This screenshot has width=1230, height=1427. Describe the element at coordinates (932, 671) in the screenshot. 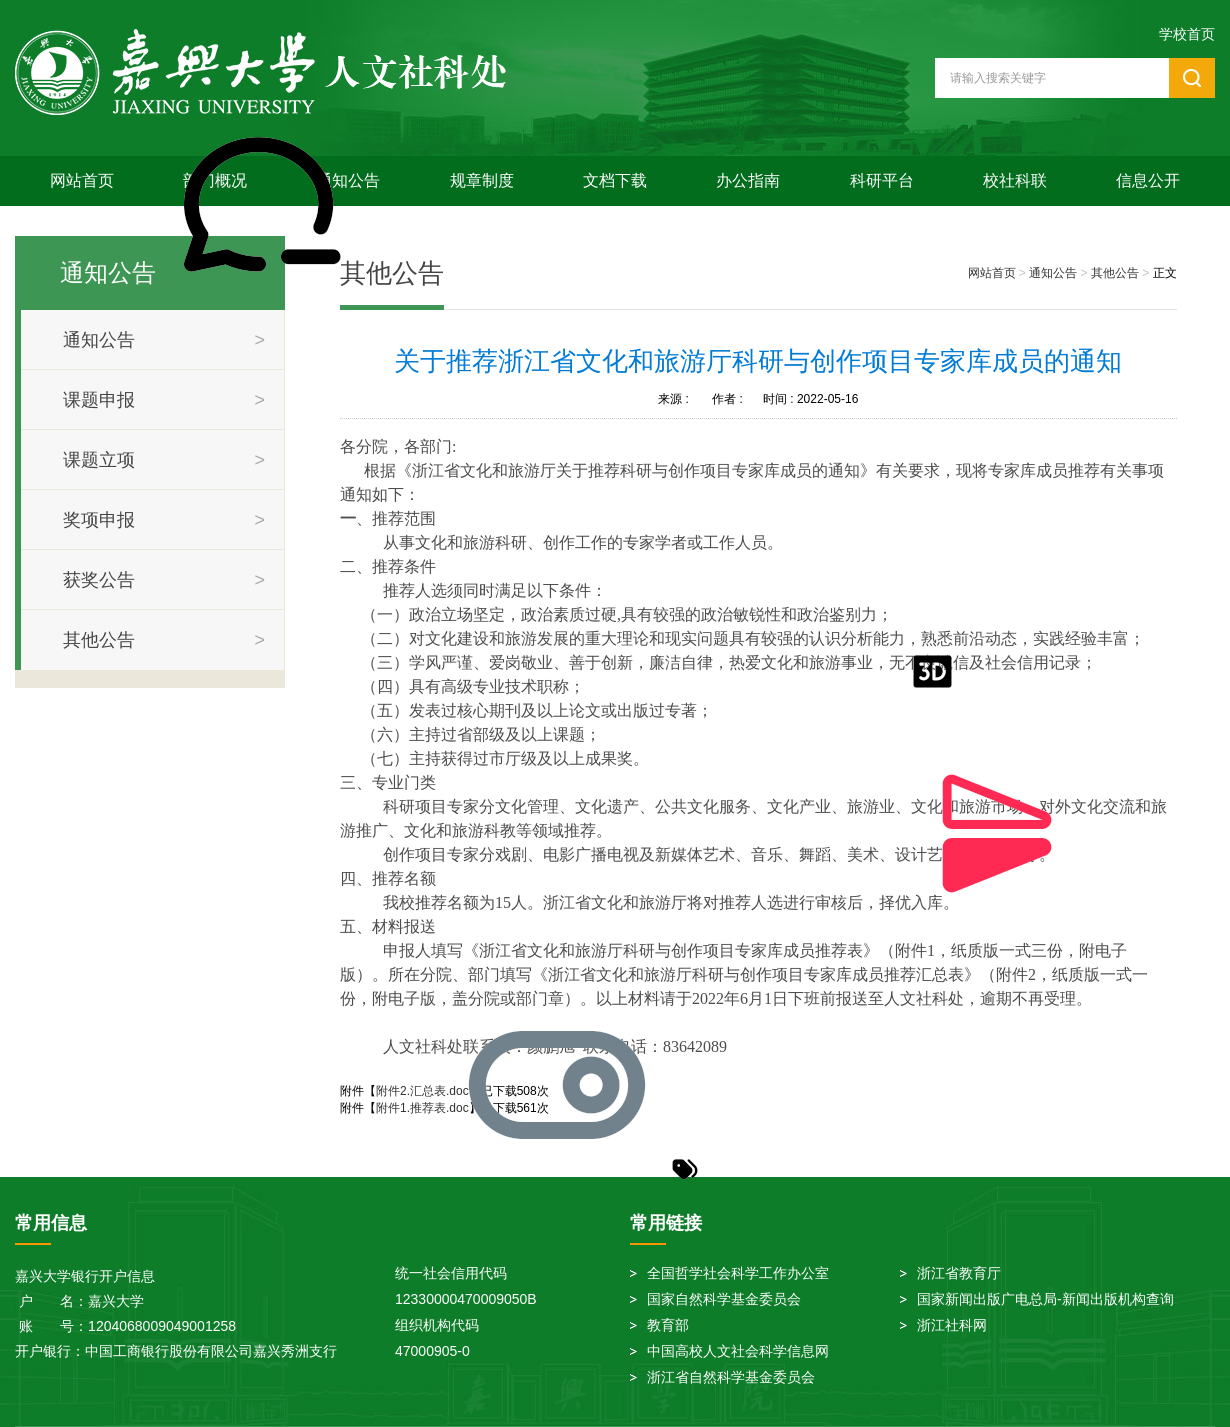

I see `switch to 3D view mode` at that location.